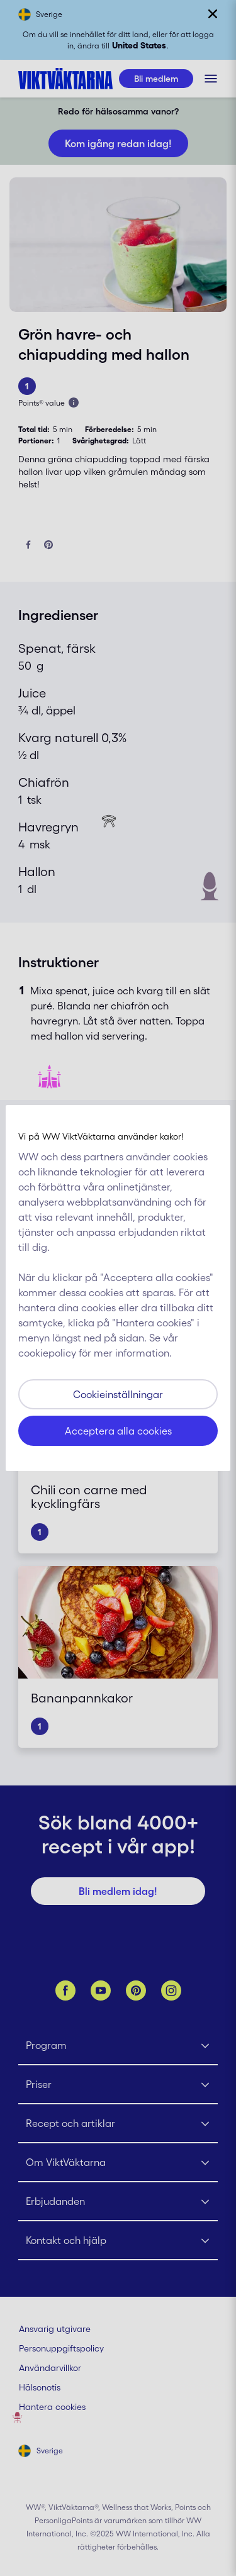 This screenshot has height=2576, width=236. What do you see at coordinates (17, 2417) in the screenshot?
I see `browse office furniture options` at bounding box center [17, 2417].